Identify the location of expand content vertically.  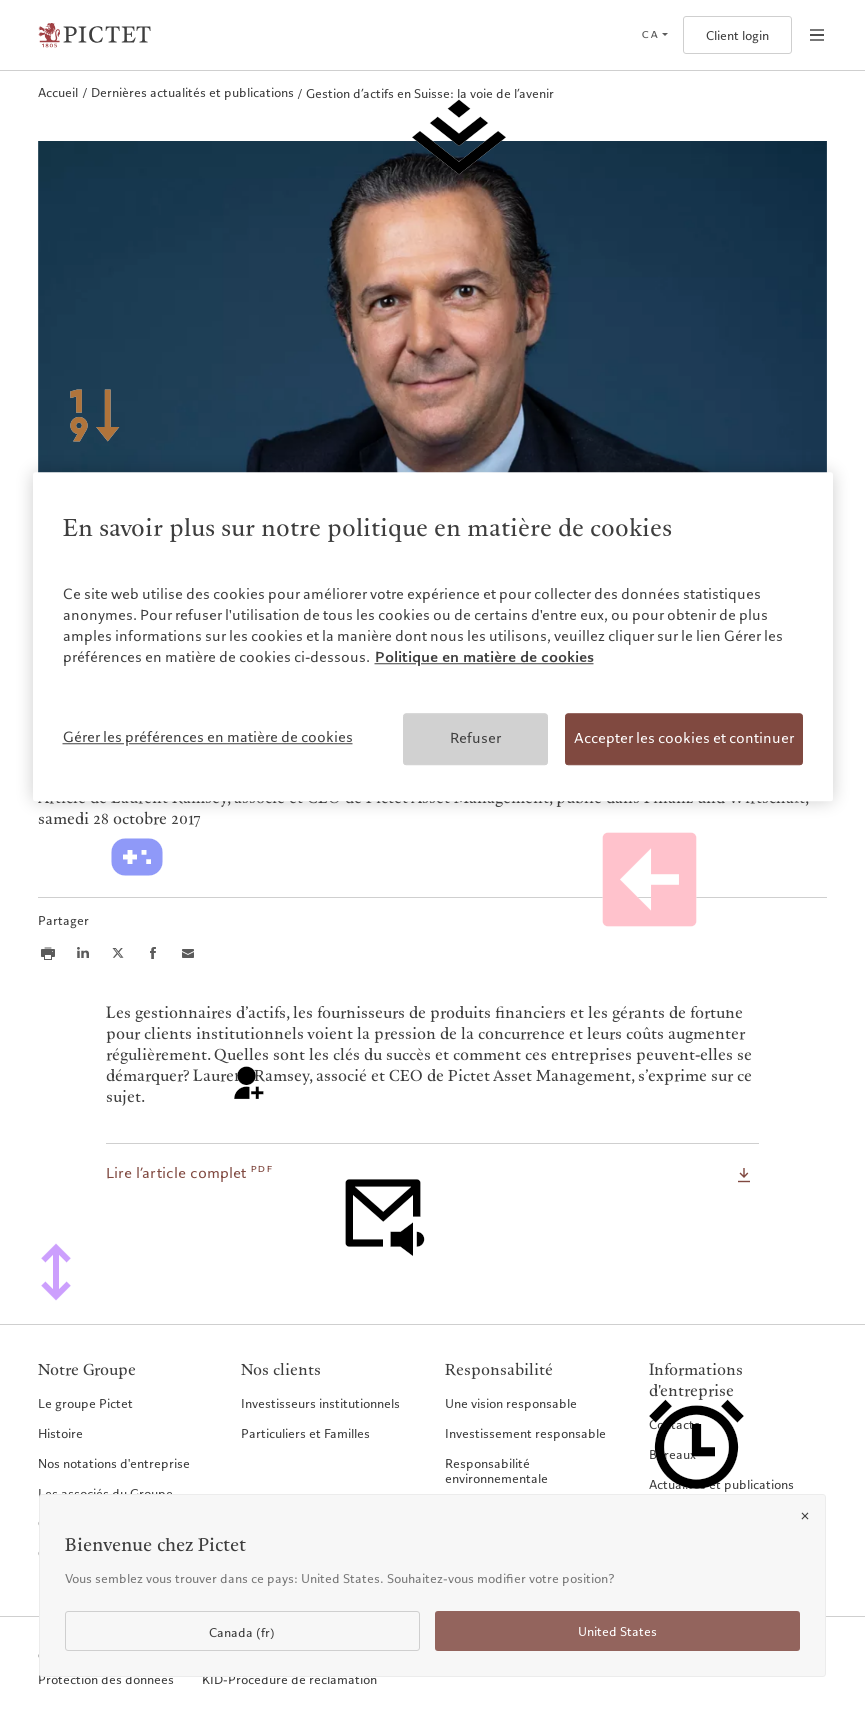
(56, 1272).